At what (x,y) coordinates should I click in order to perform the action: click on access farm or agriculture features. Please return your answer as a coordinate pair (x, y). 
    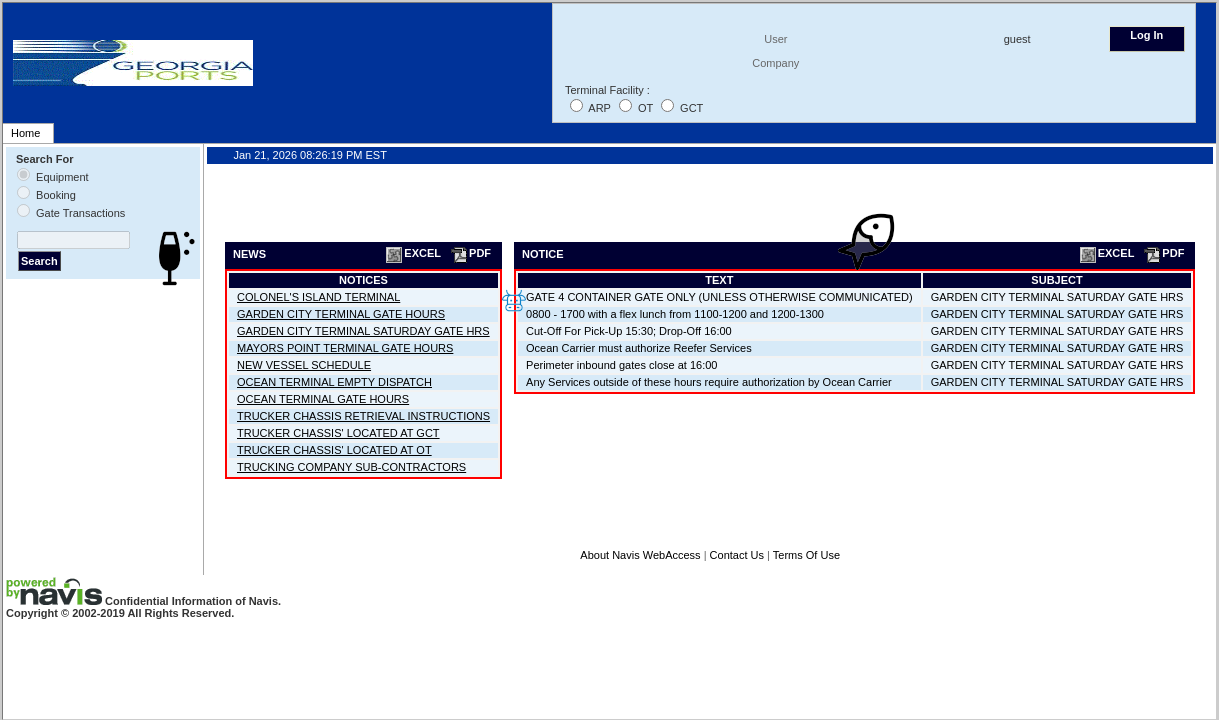
    Looking at the image, I should click on (514, 301).